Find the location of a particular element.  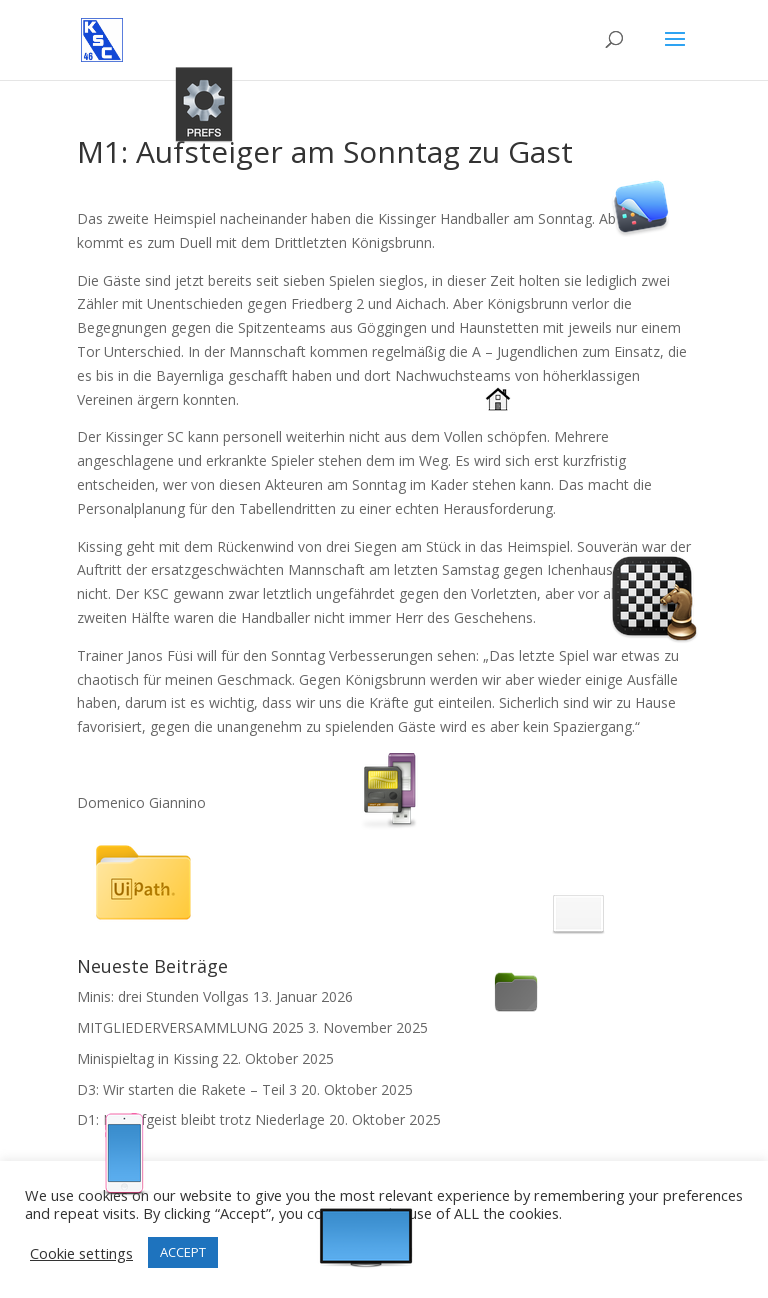

access removable storage devices is located at coordinates (392, 791).